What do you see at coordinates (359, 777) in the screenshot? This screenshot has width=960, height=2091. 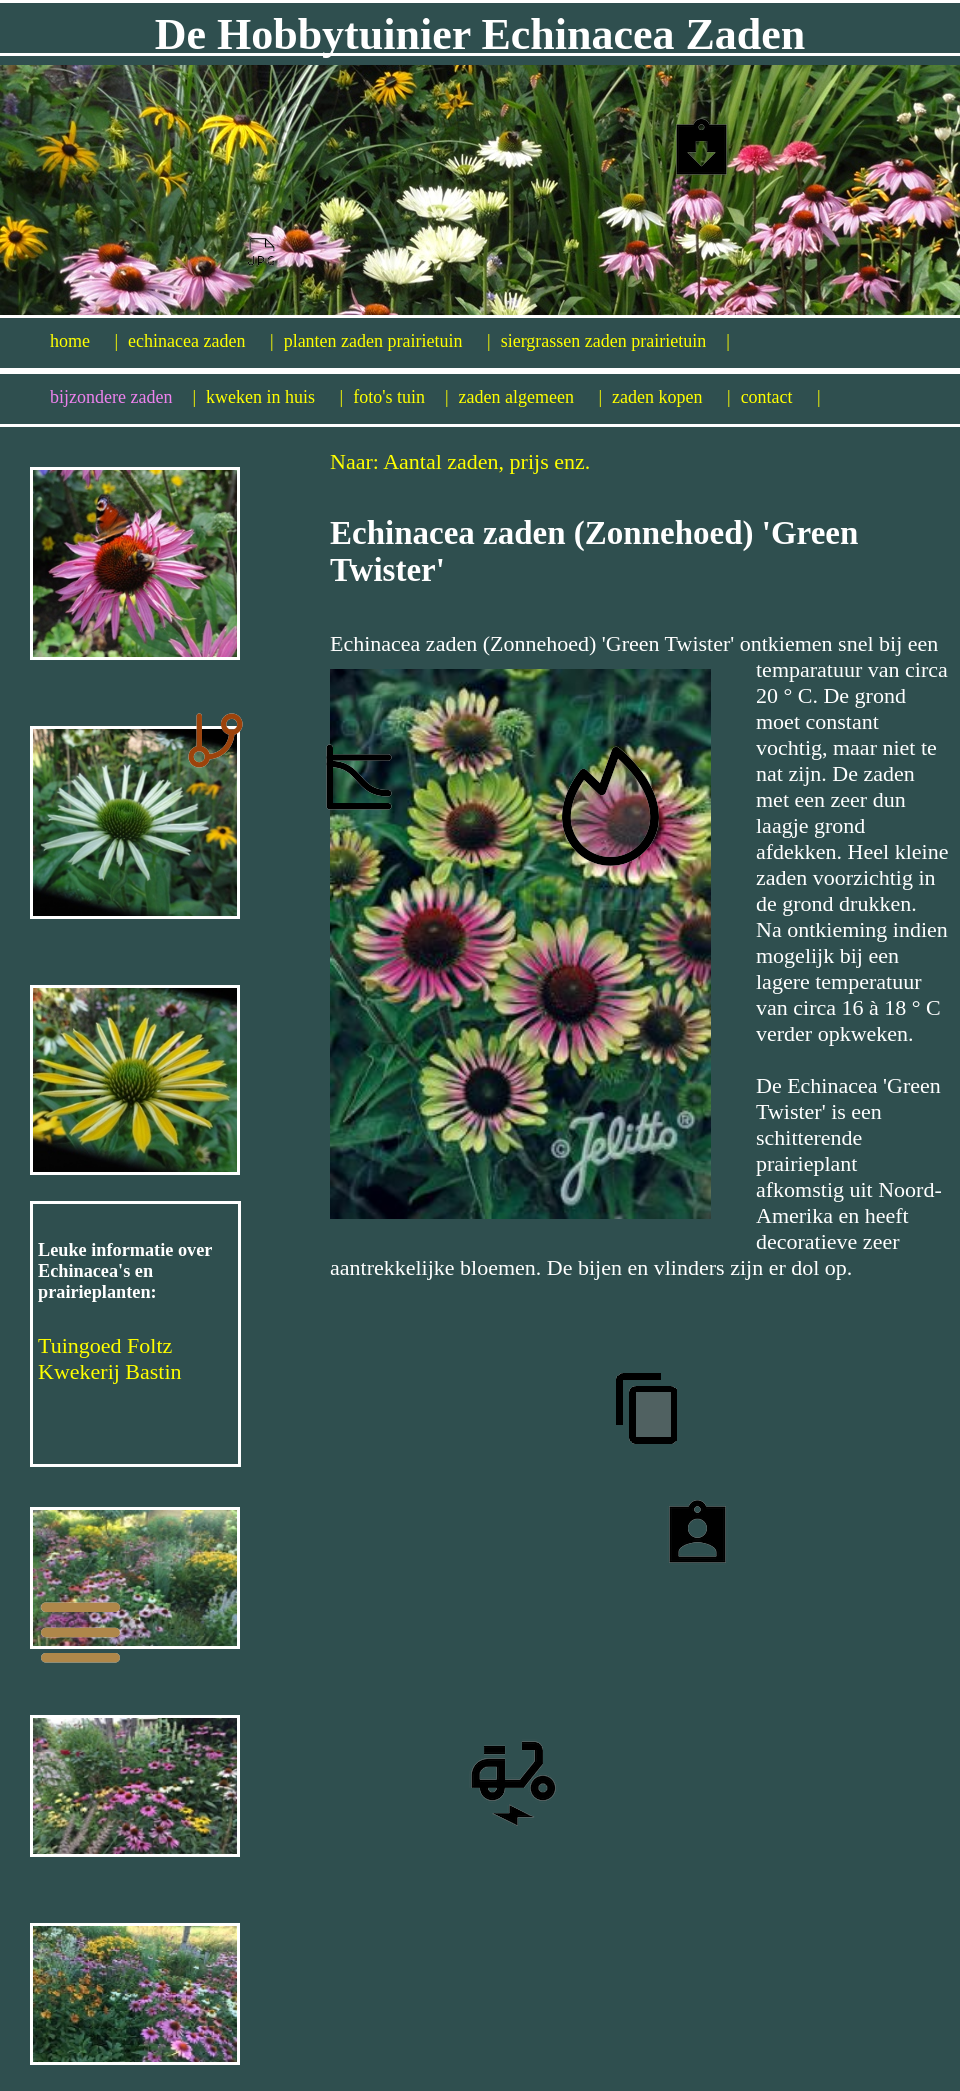 I see `view sankey diagram or flow chart` at bounding box center [359, 777].